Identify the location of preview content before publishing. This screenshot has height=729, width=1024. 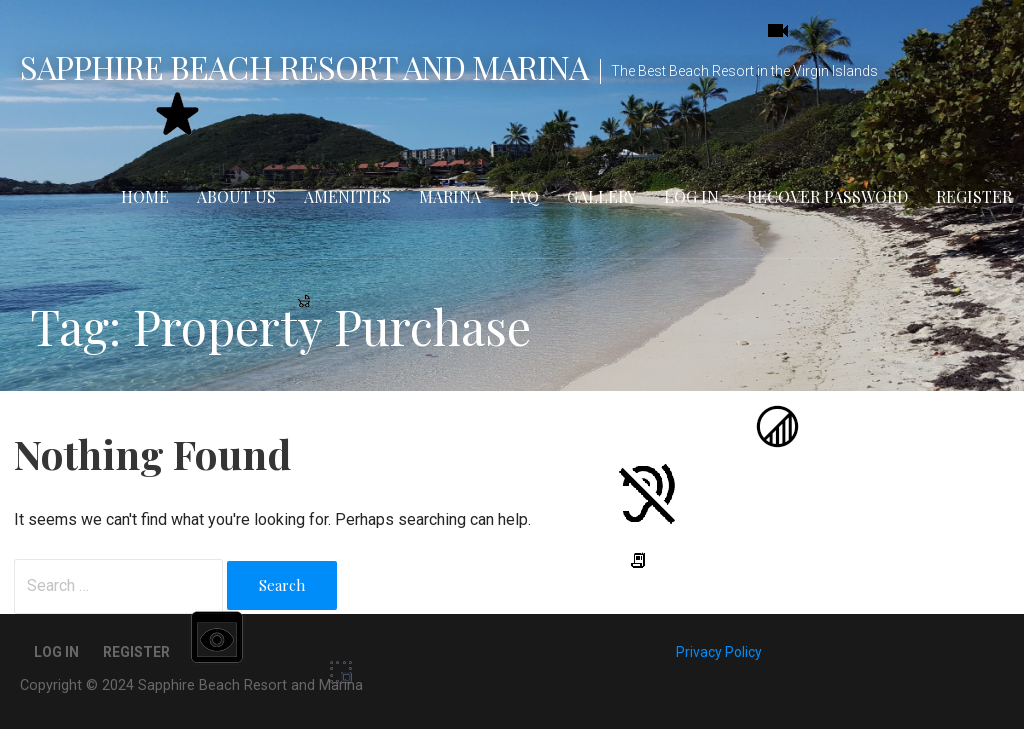
(217, 637).